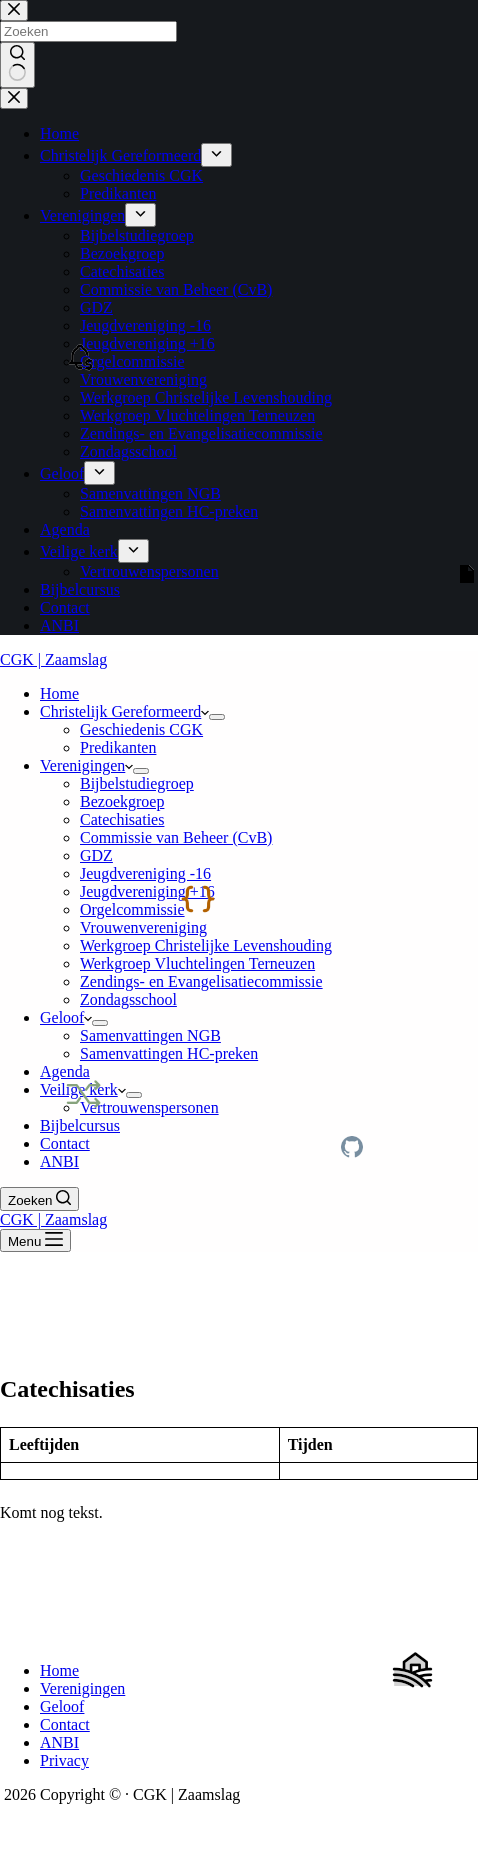 This screenshot has height=1854, width=478. Describe the element at coordinates (467, 574) in the screenshot. I see `insert or upload a file` at that location.